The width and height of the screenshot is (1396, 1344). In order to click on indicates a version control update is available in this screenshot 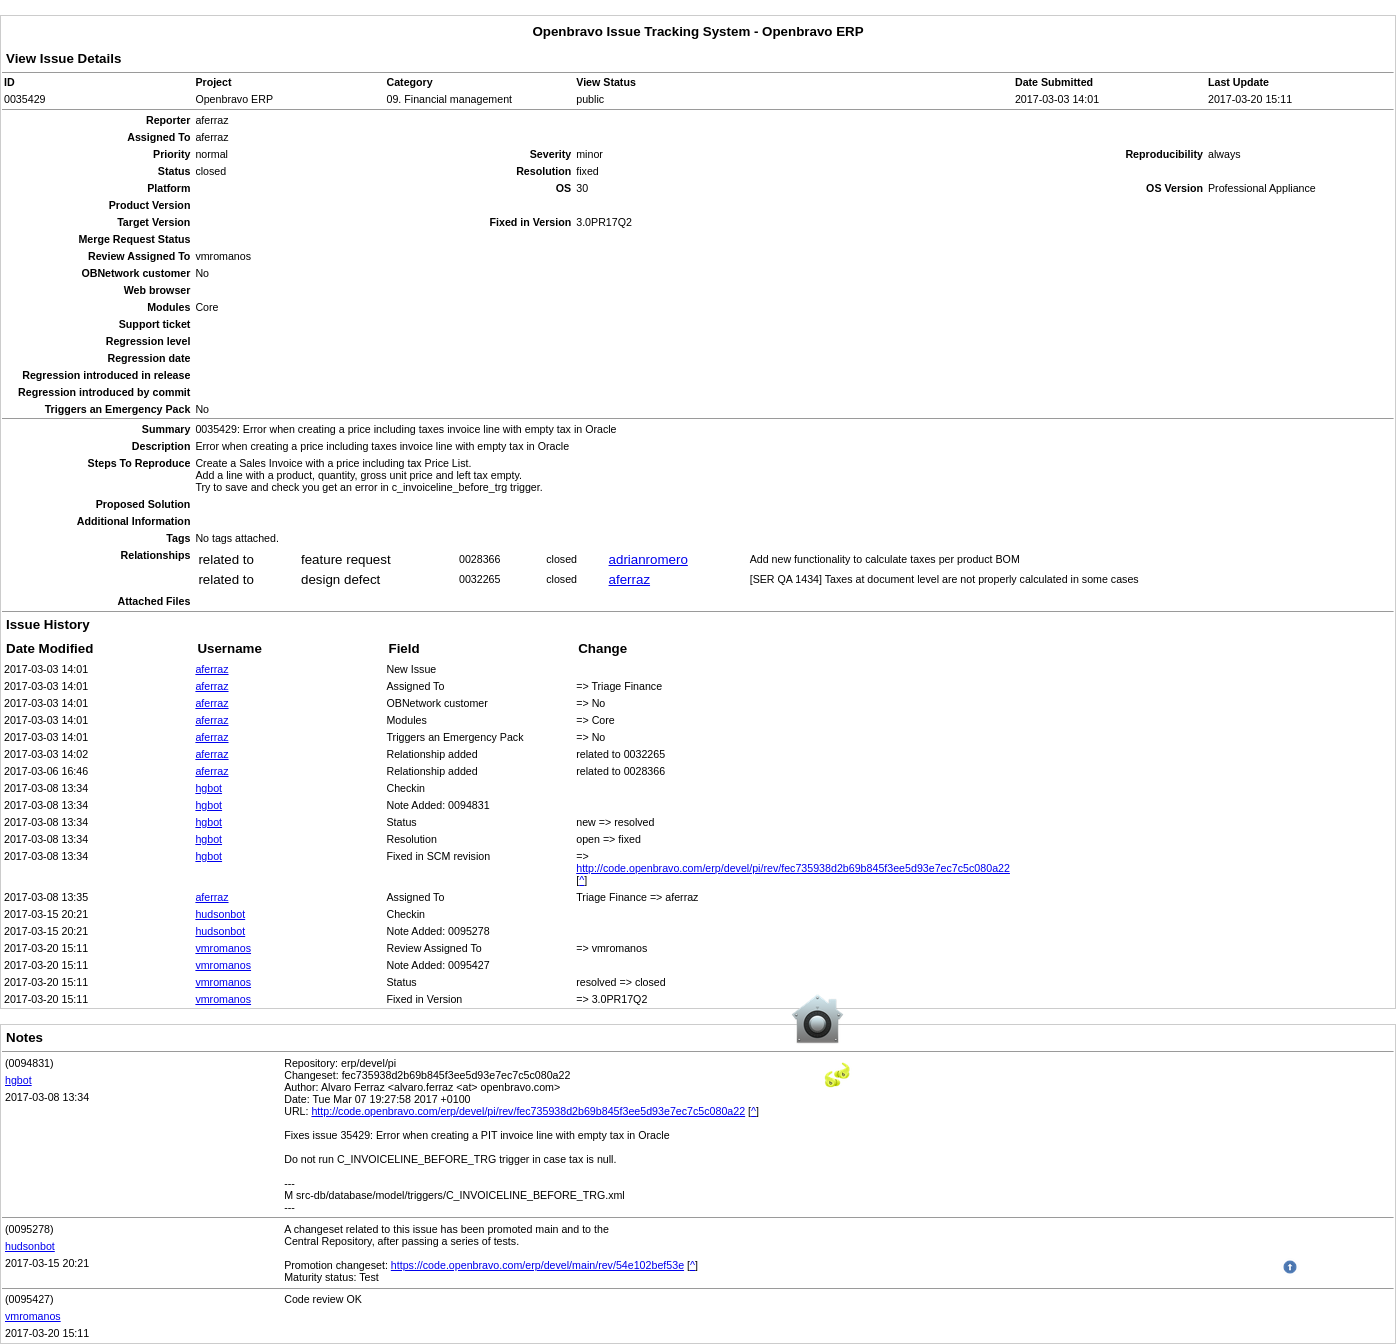, I will do `click(1290, 1267)`.